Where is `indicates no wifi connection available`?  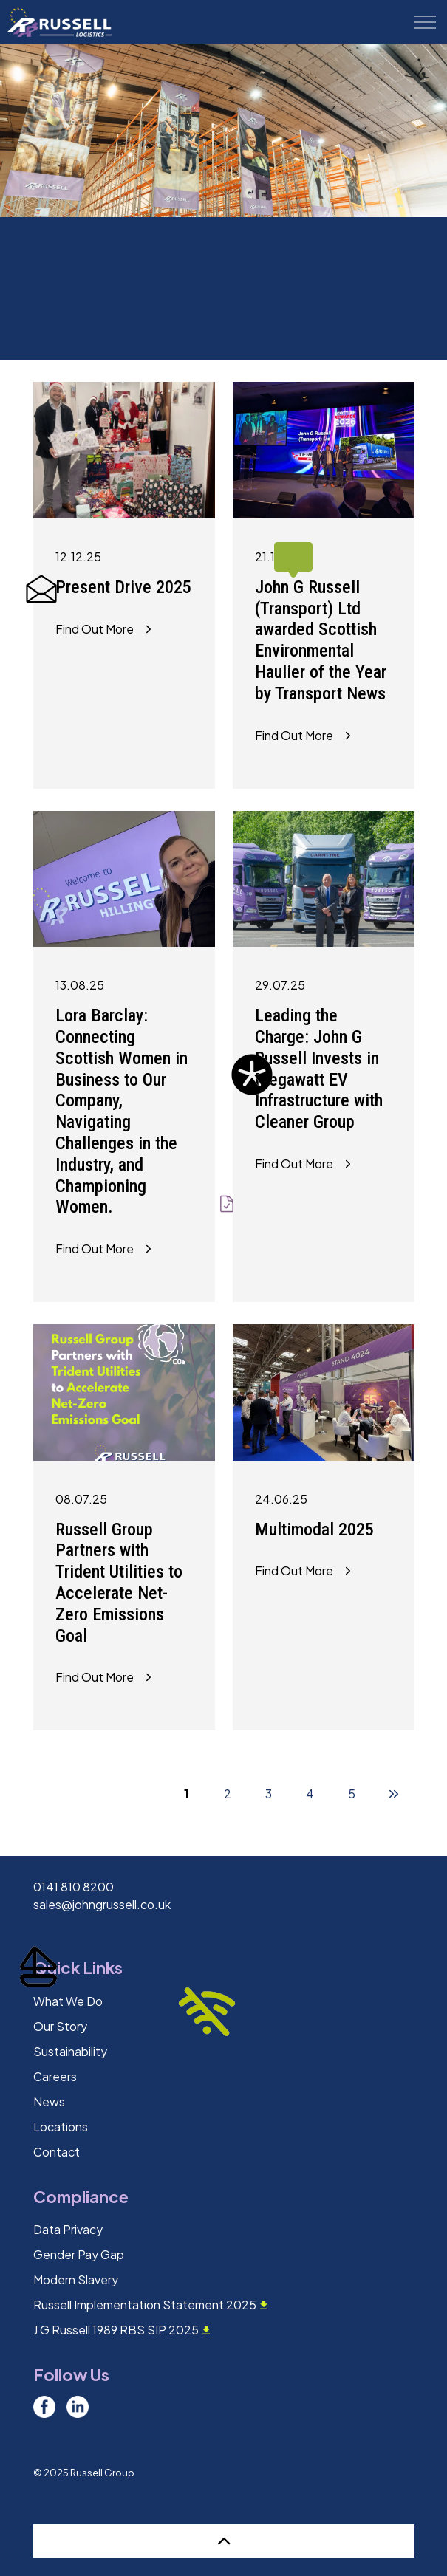 indicates no wifi connection available is located at coordinates (207, 2012).